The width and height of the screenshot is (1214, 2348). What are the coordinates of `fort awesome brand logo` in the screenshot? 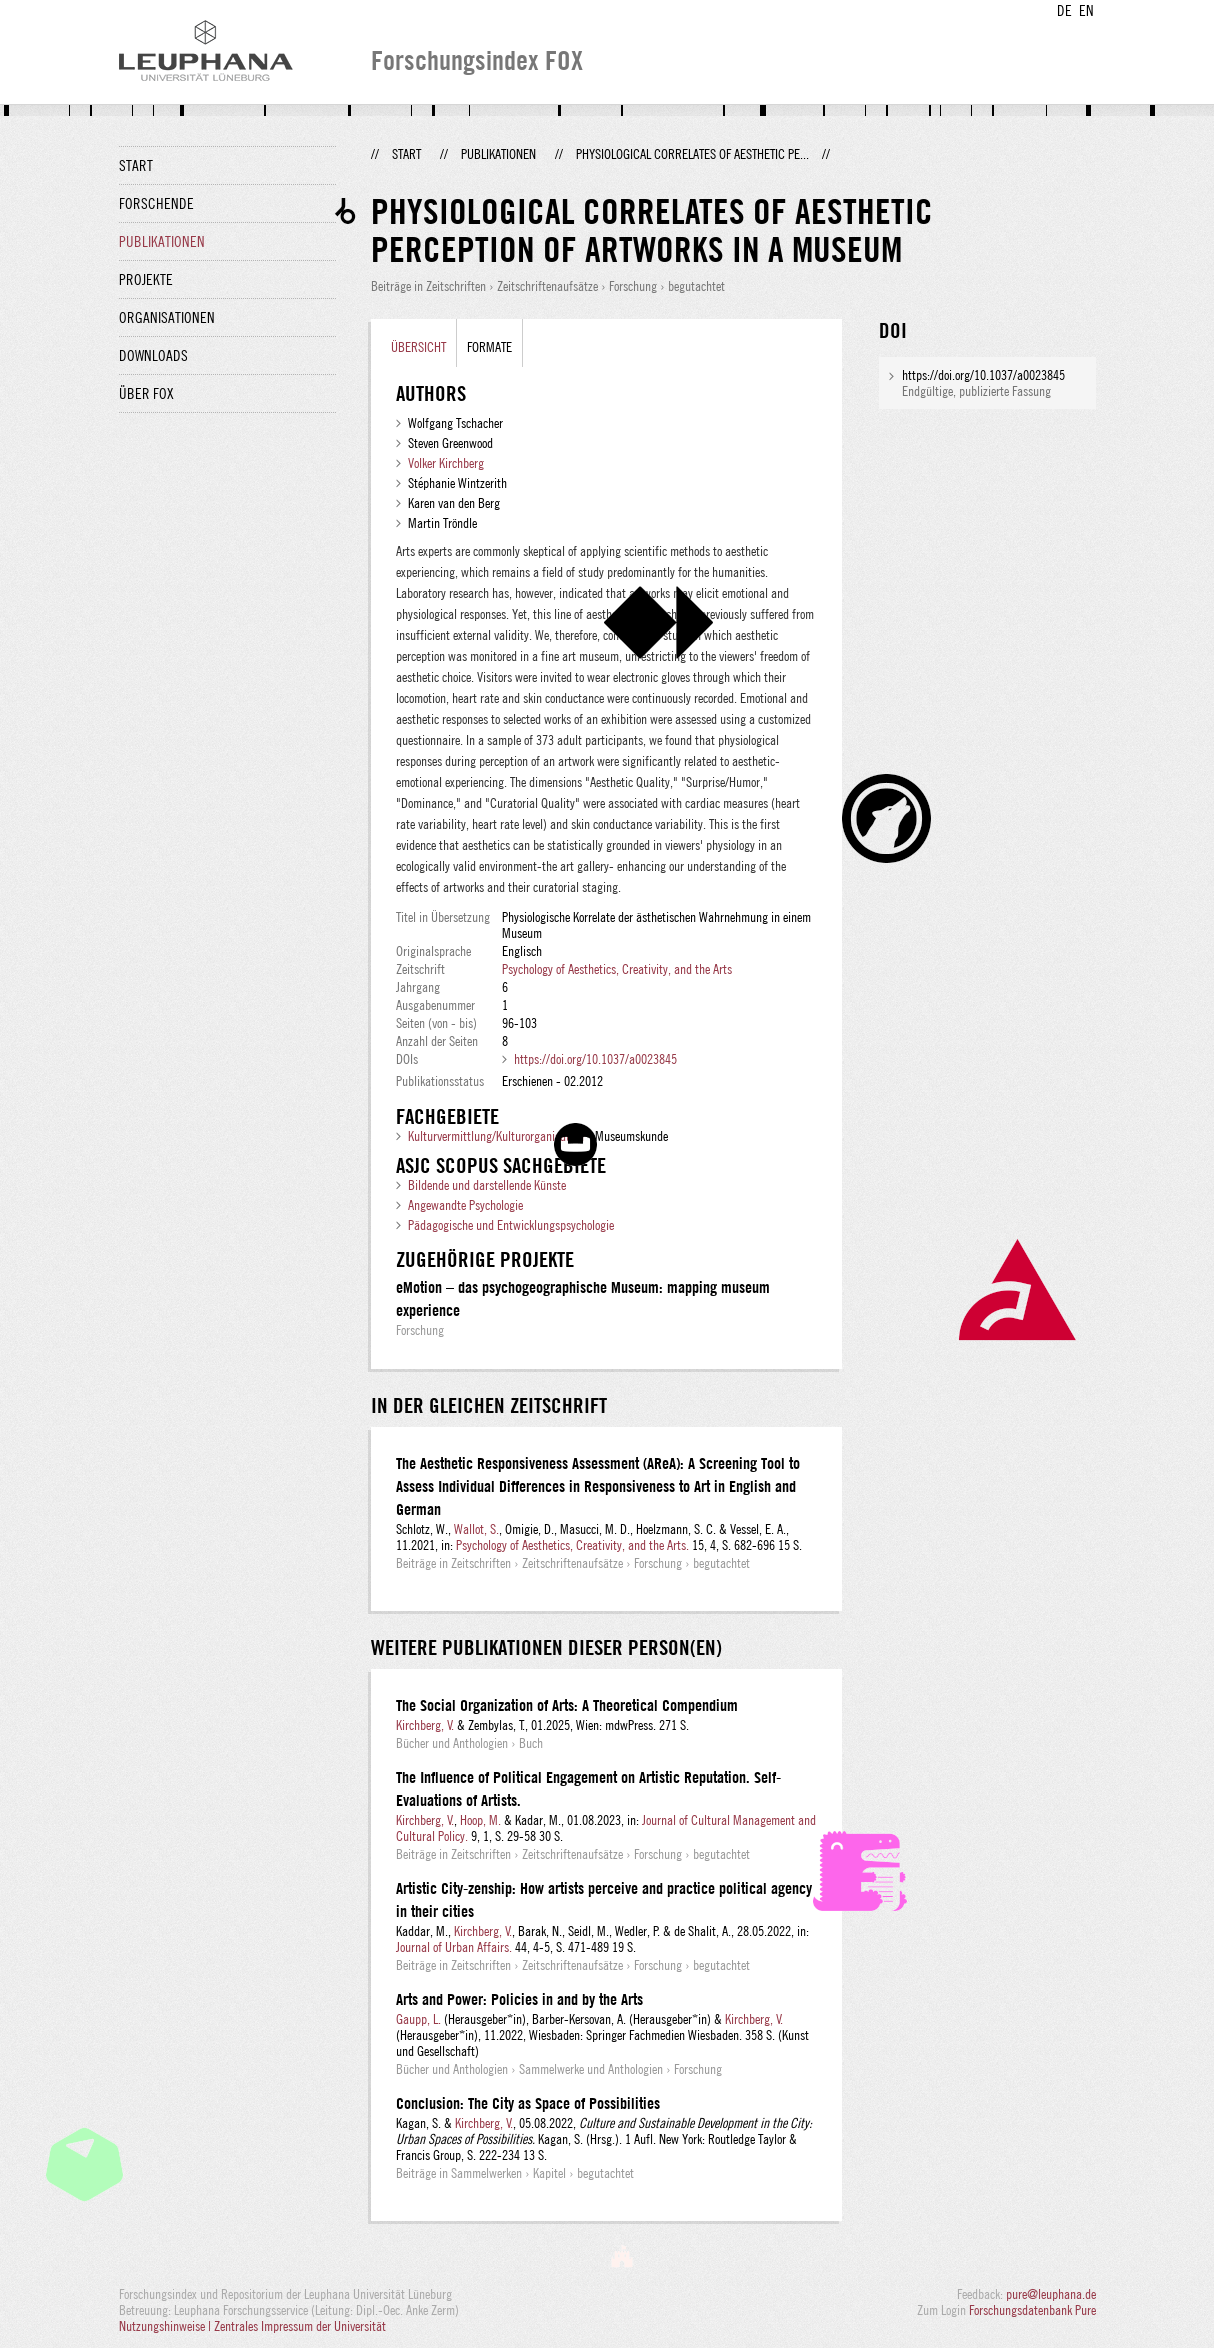 It's located at (622, 2256).